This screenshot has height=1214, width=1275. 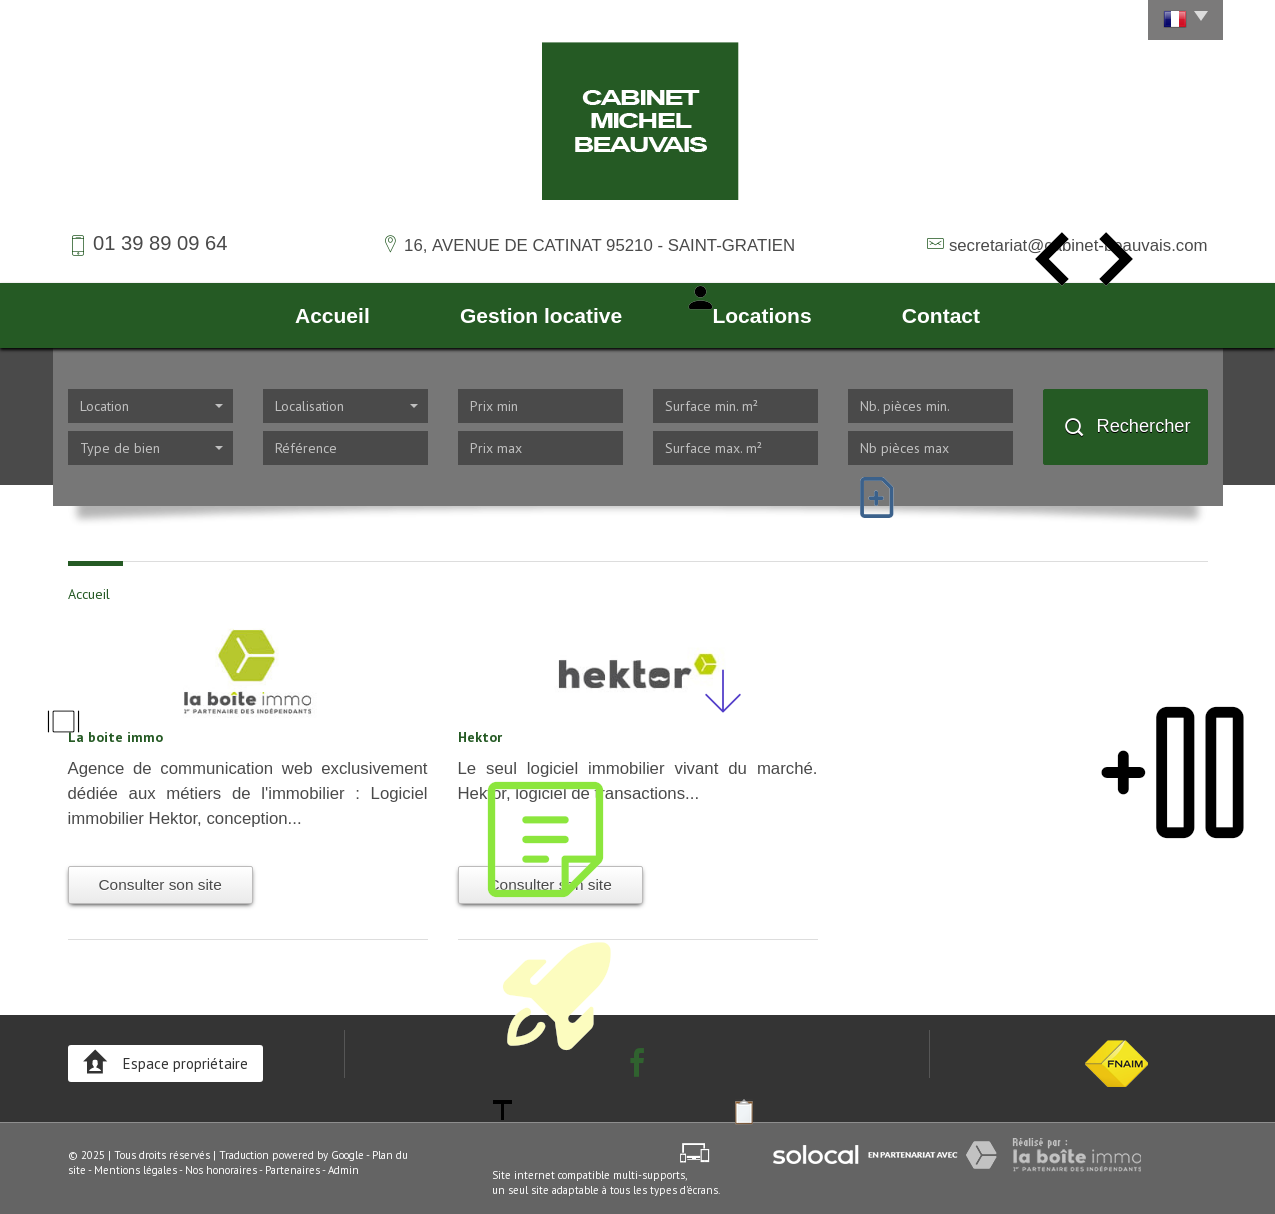 I want to click on view or edit source code, so click(x=1084, y=259).